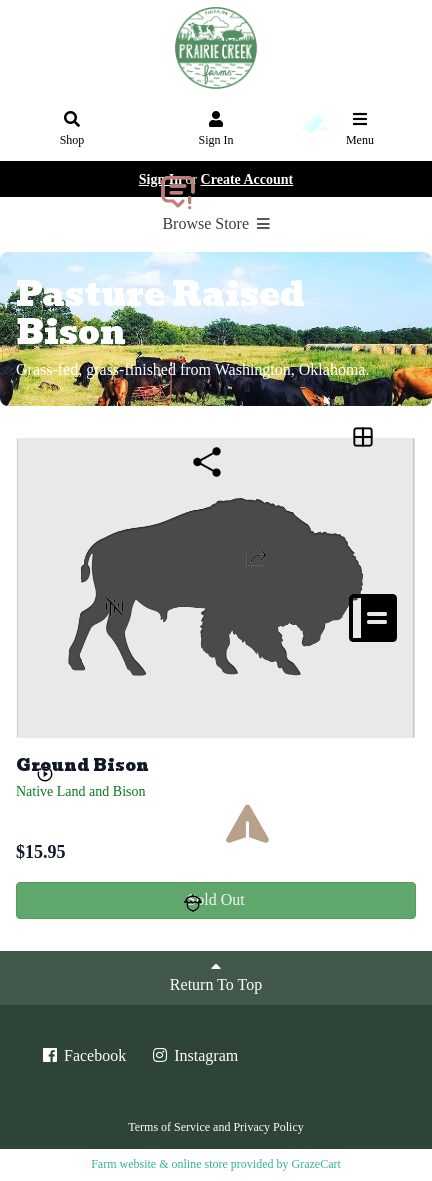  What do you see at coordinates (314, 125) in the screenshot?
I see `access security camera feed` at bounding box center [314, 125].